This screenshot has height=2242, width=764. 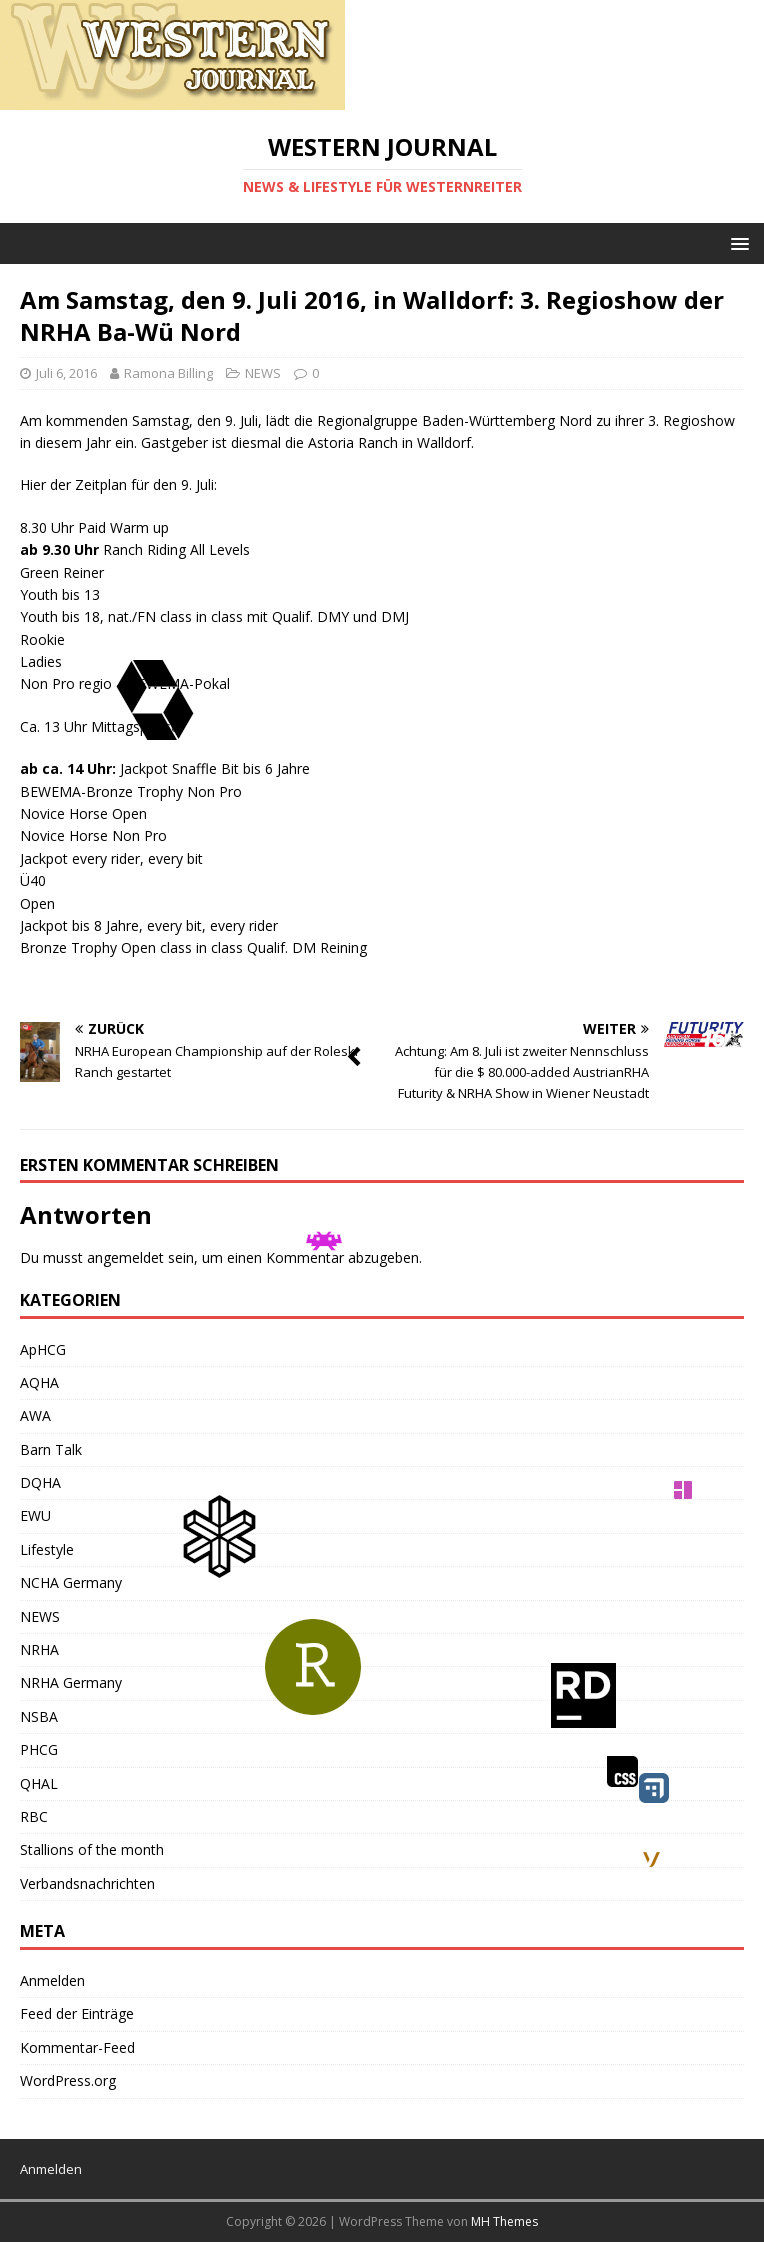 What do you see at coordinates (219, 1536) in the screenshot?
I see `matternet company logo` at bounding box center [219, 1536].